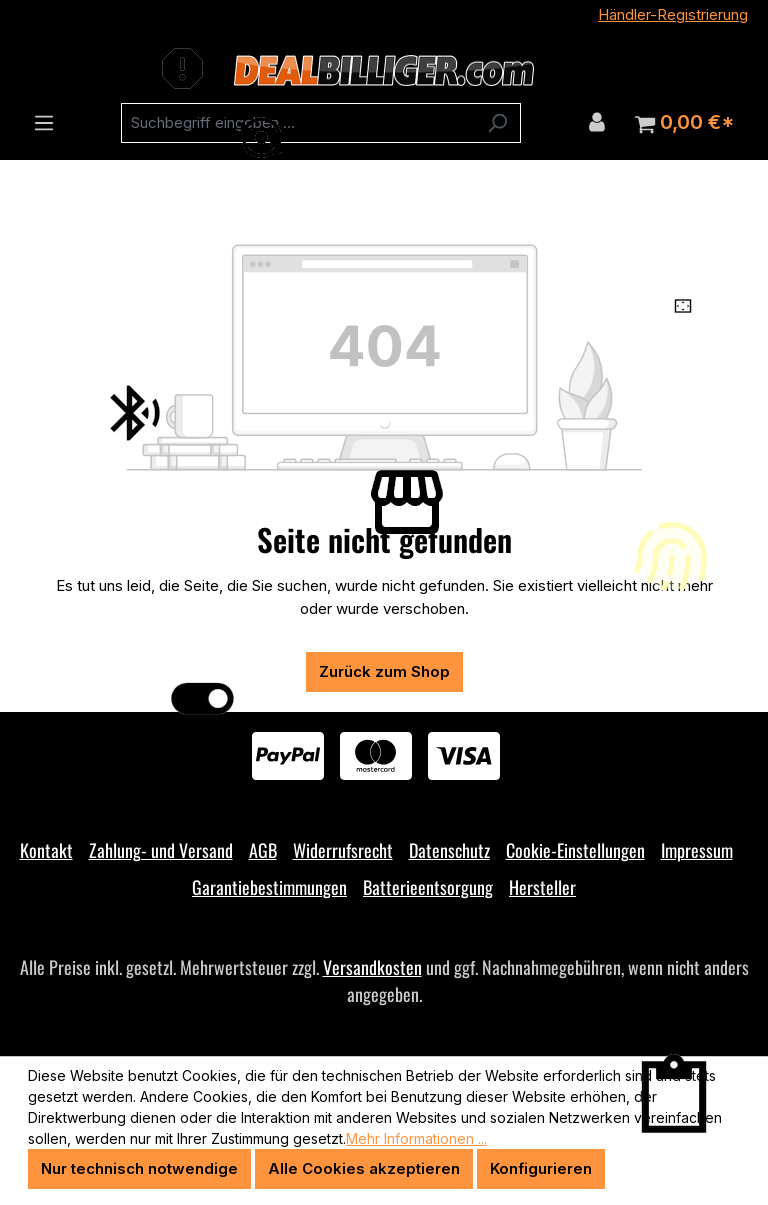 The image size is (768, 1205). I want to click on paste content from clipboard, so click(674, 1097).